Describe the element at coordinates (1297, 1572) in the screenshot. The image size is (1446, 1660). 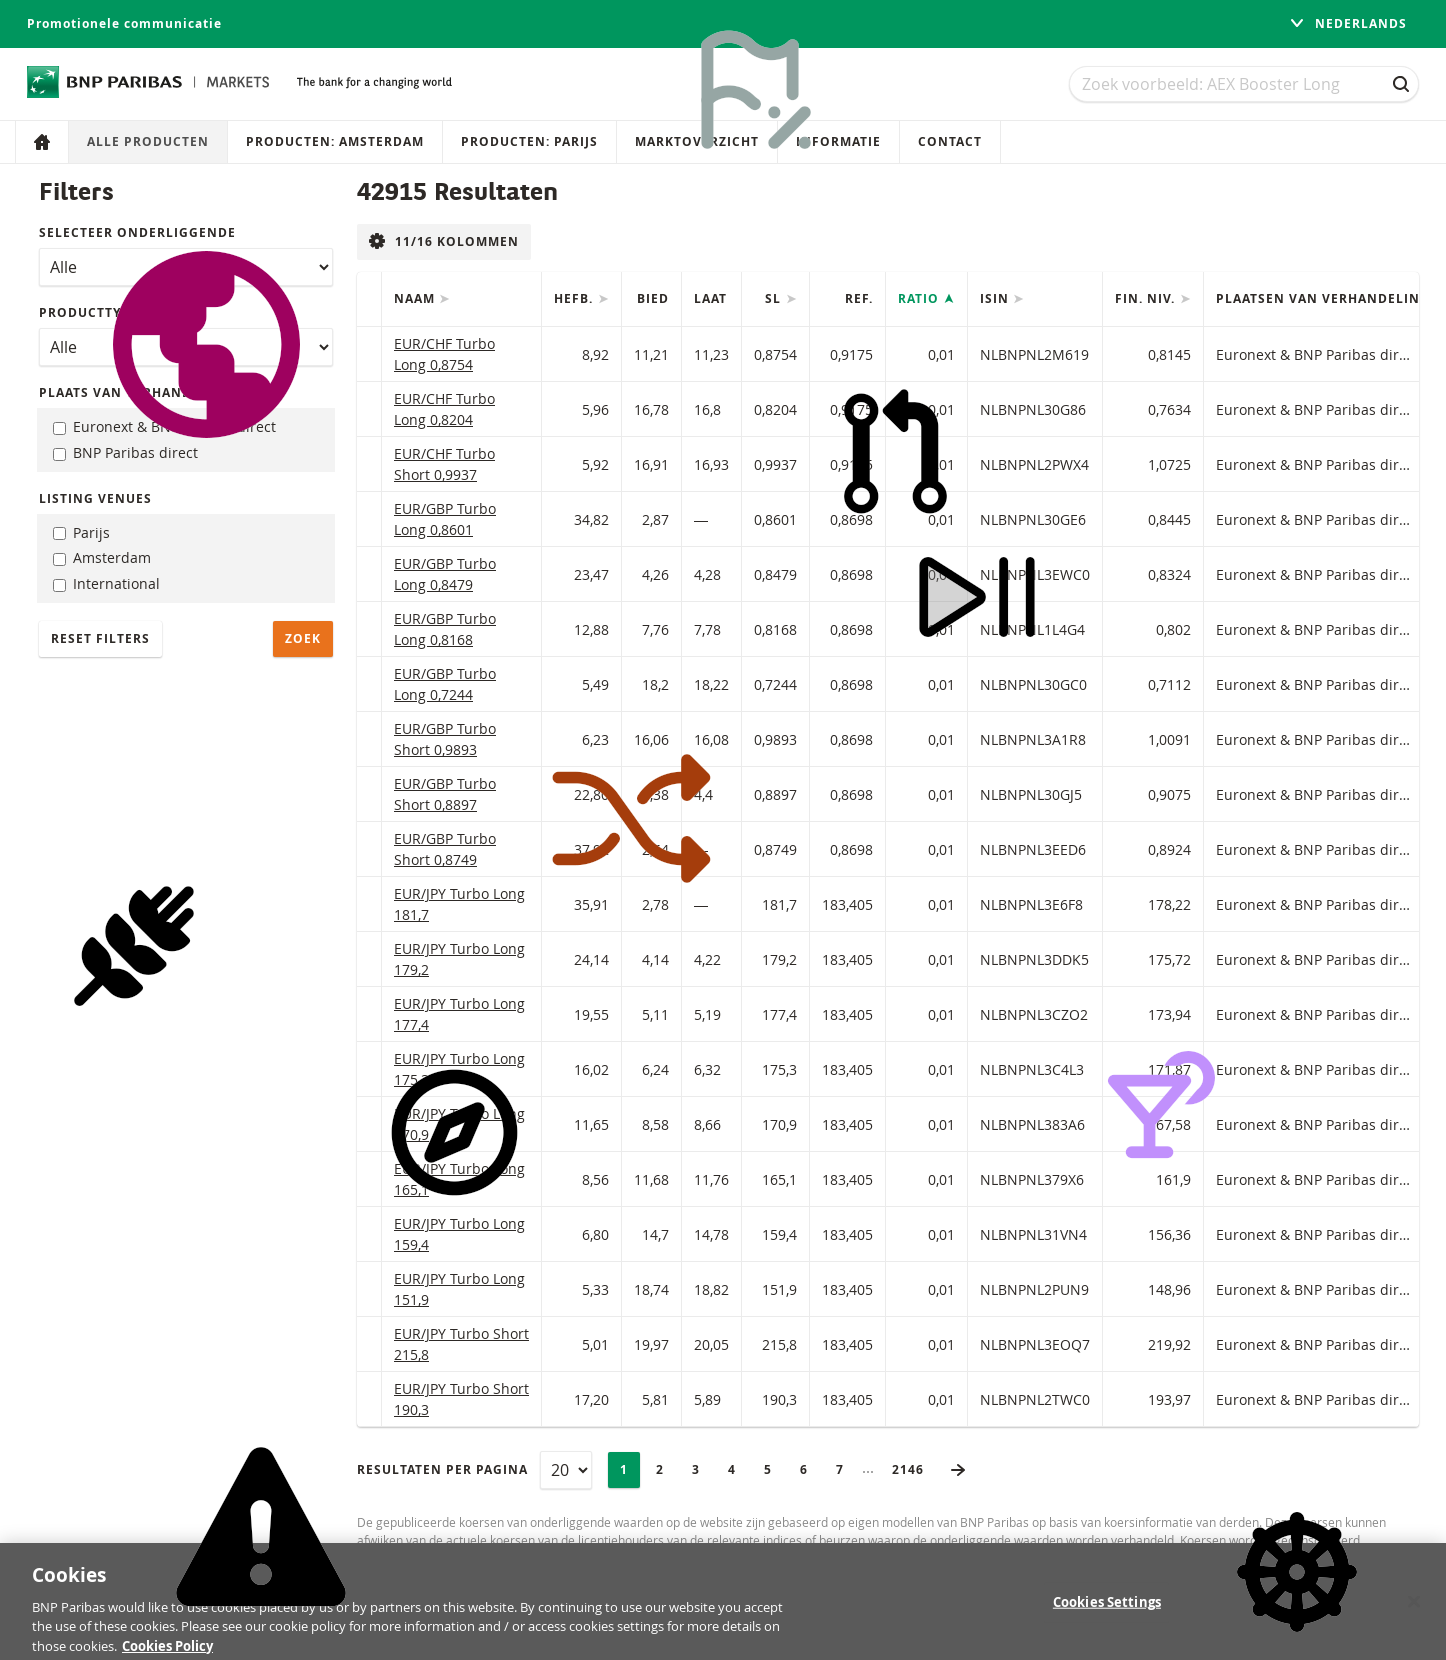
I see `navigate to buddhism or dharma-related content` at that location.